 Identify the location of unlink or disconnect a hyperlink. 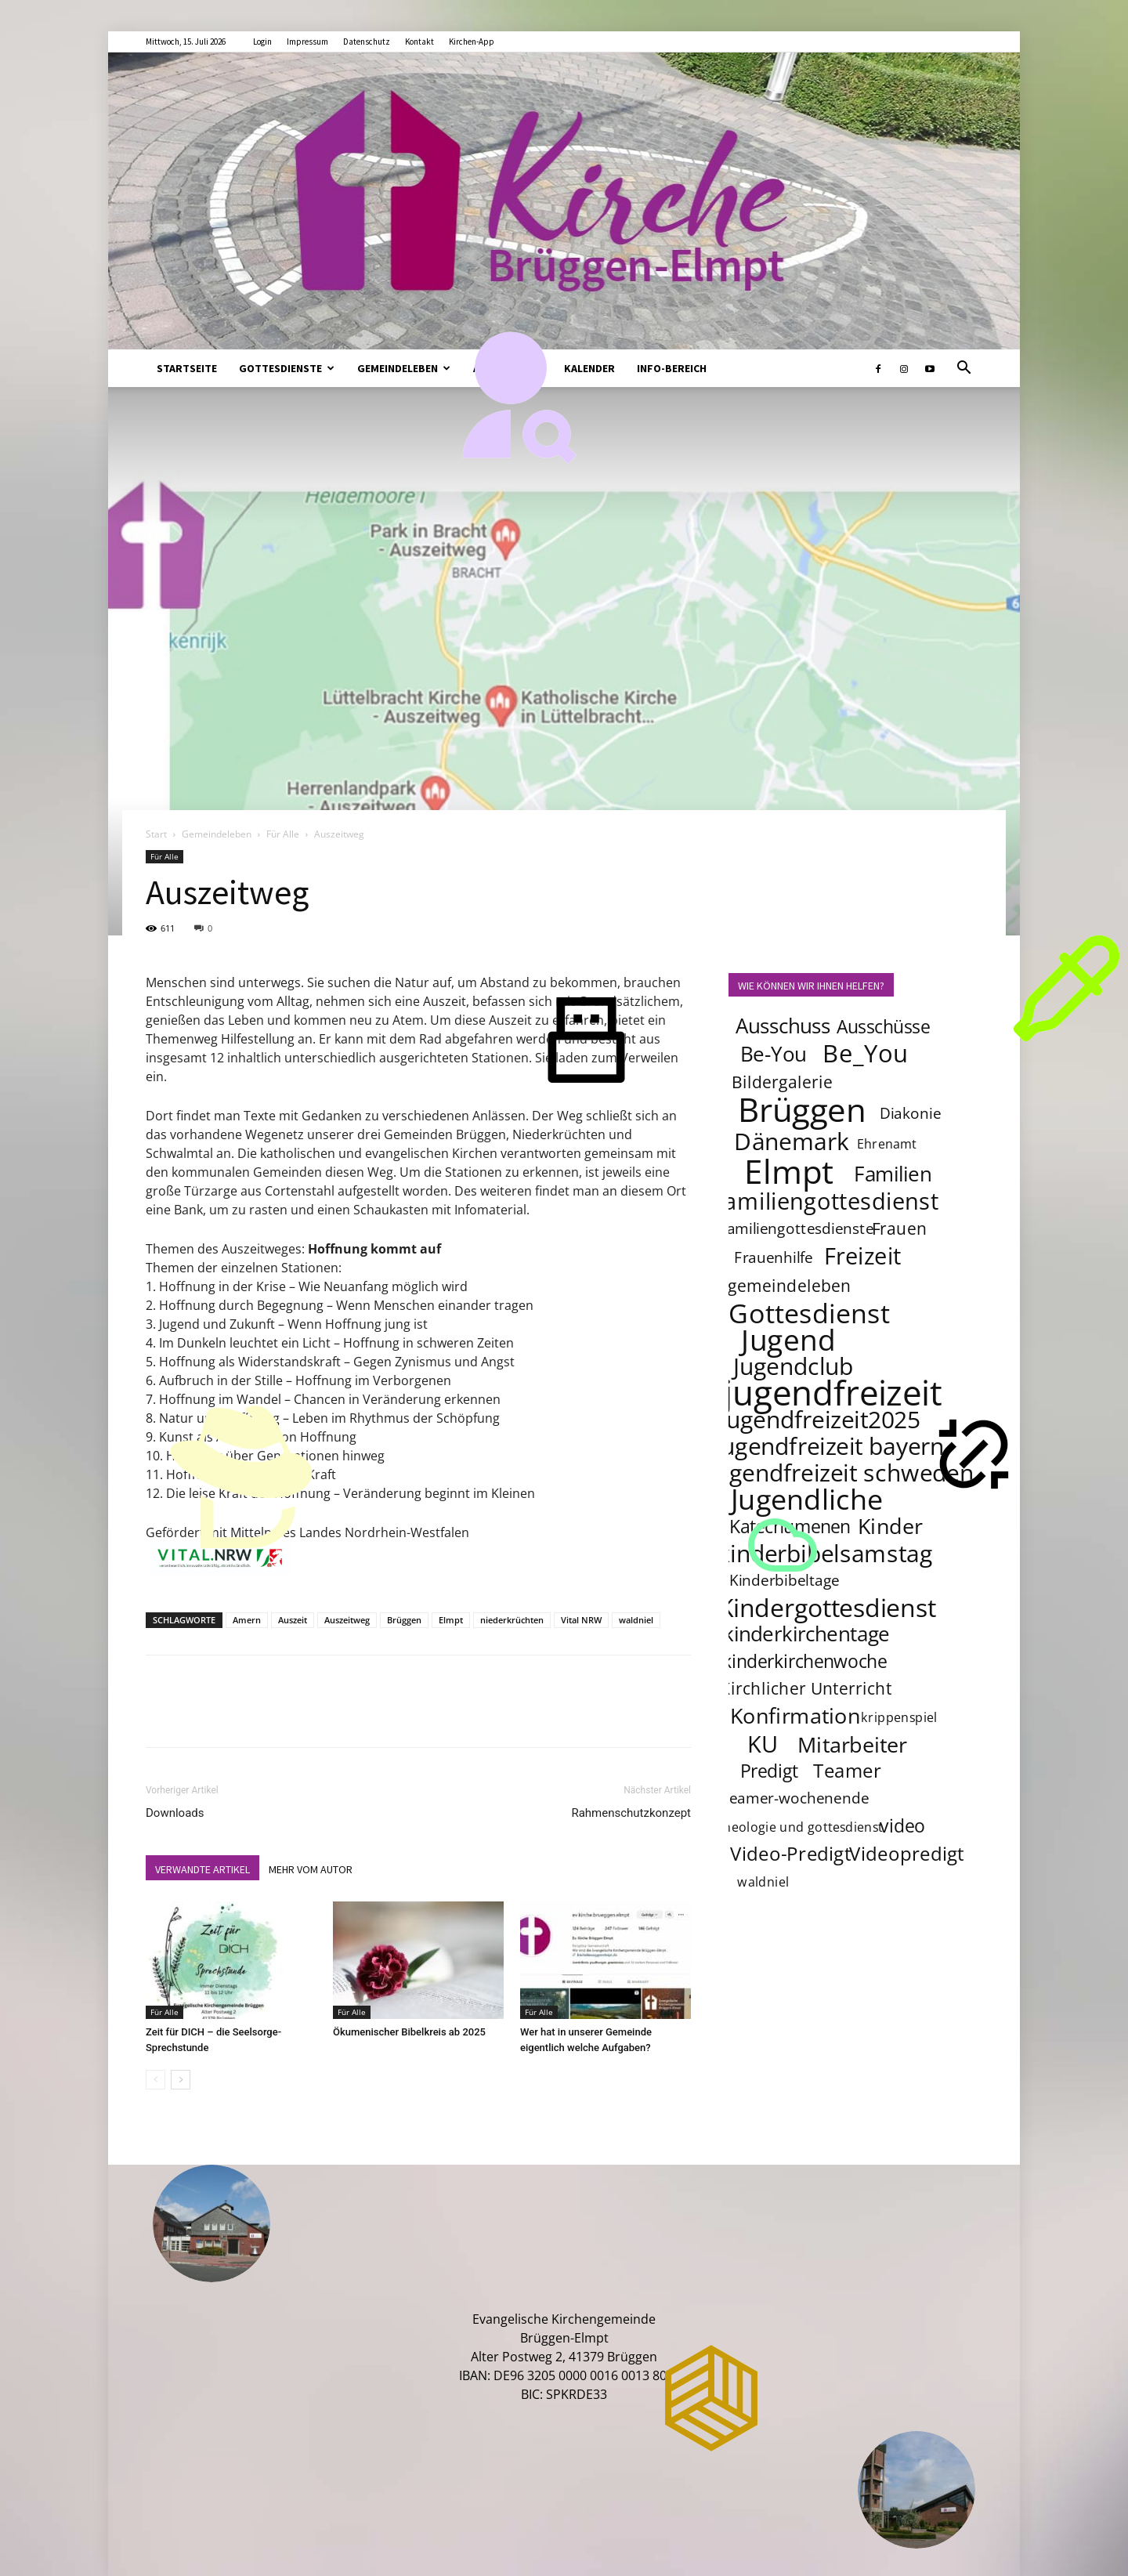
(974, 1454).